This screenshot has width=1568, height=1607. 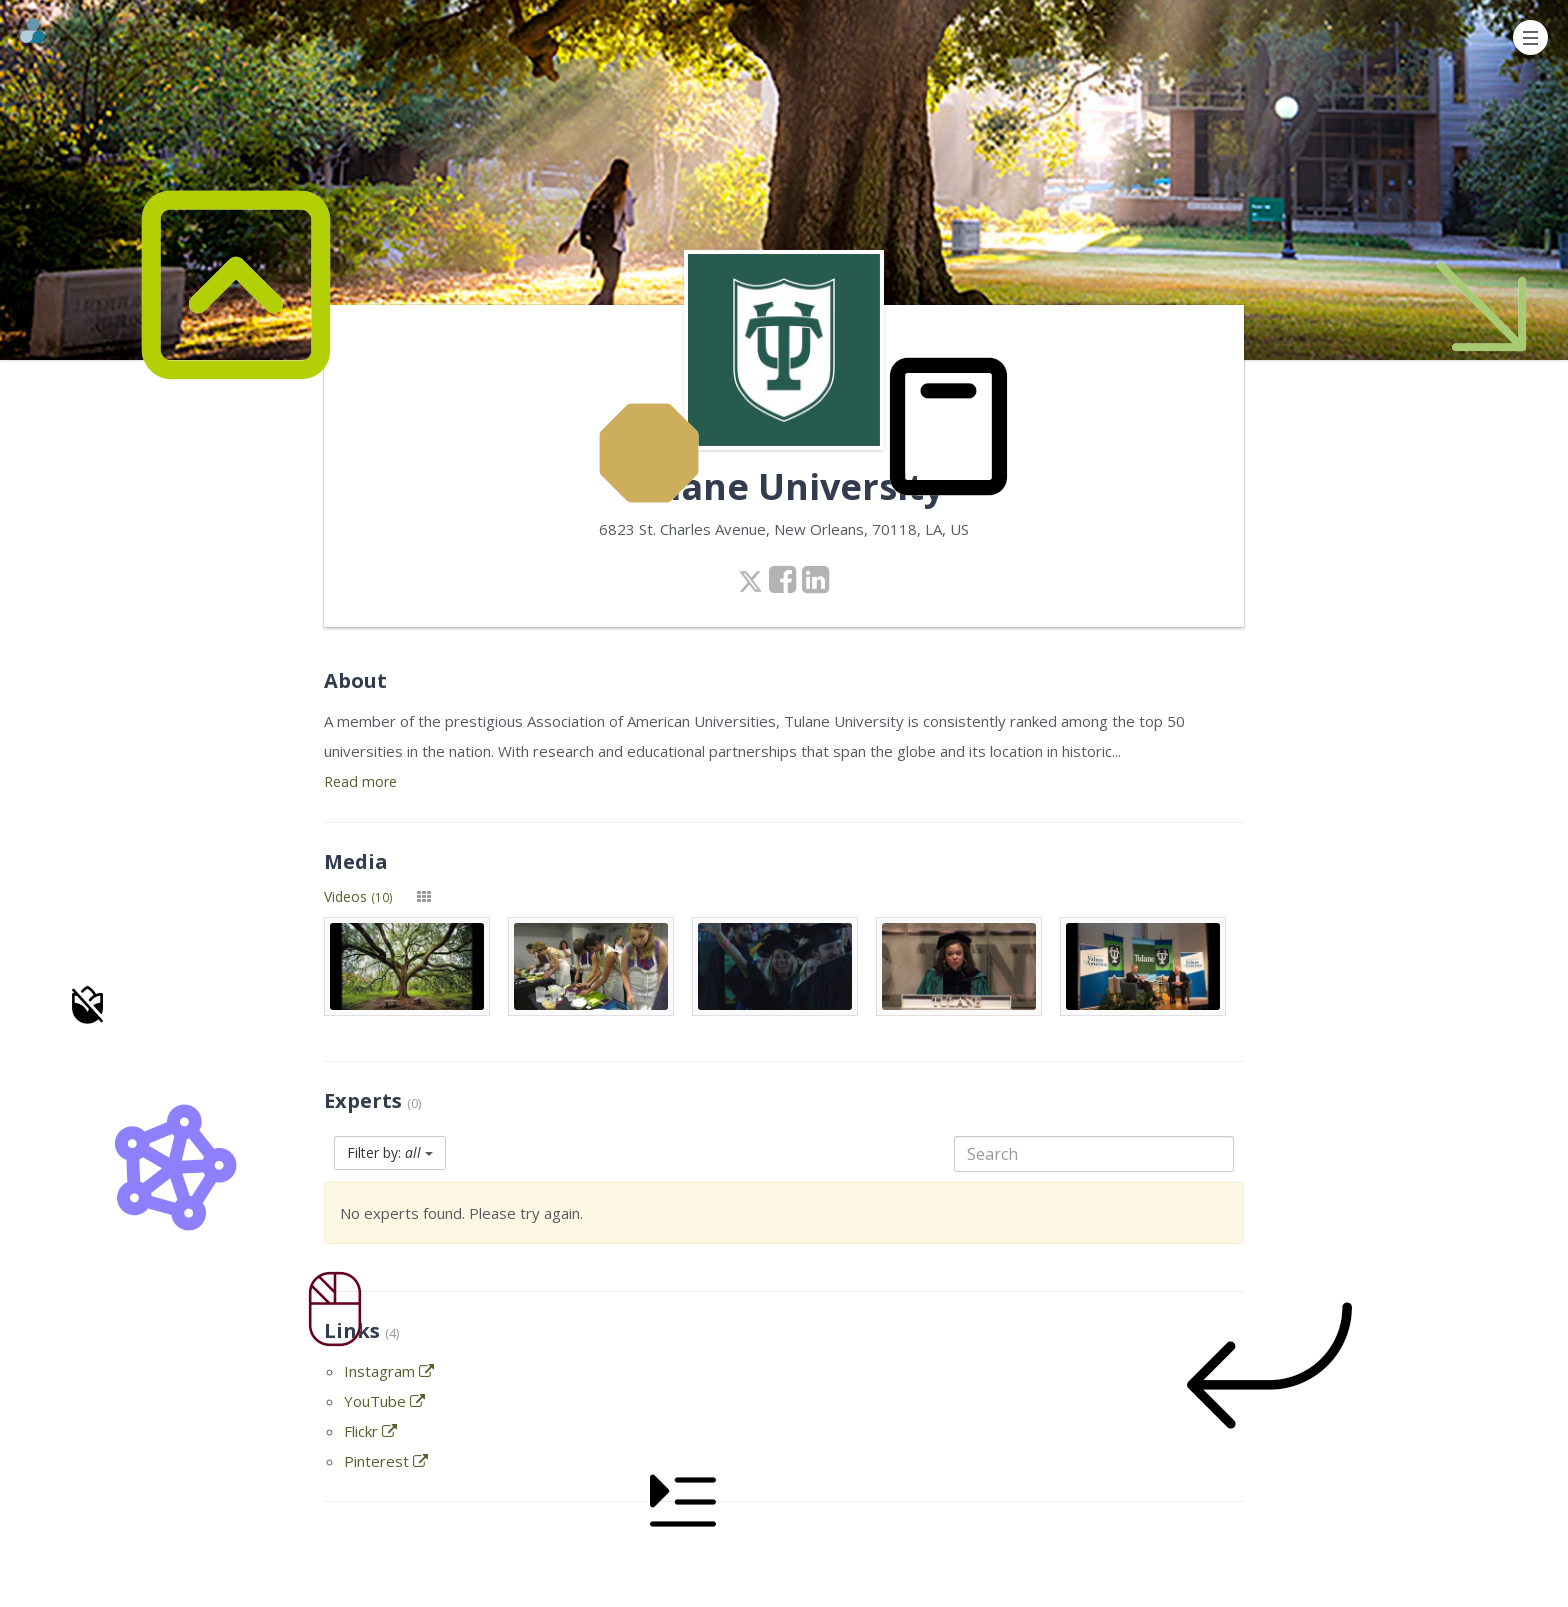 What do you see at coordinates (87, 1005) in the screenshot?
I see `indicates grain-free or no grains` at bounding box center [87, 1005].